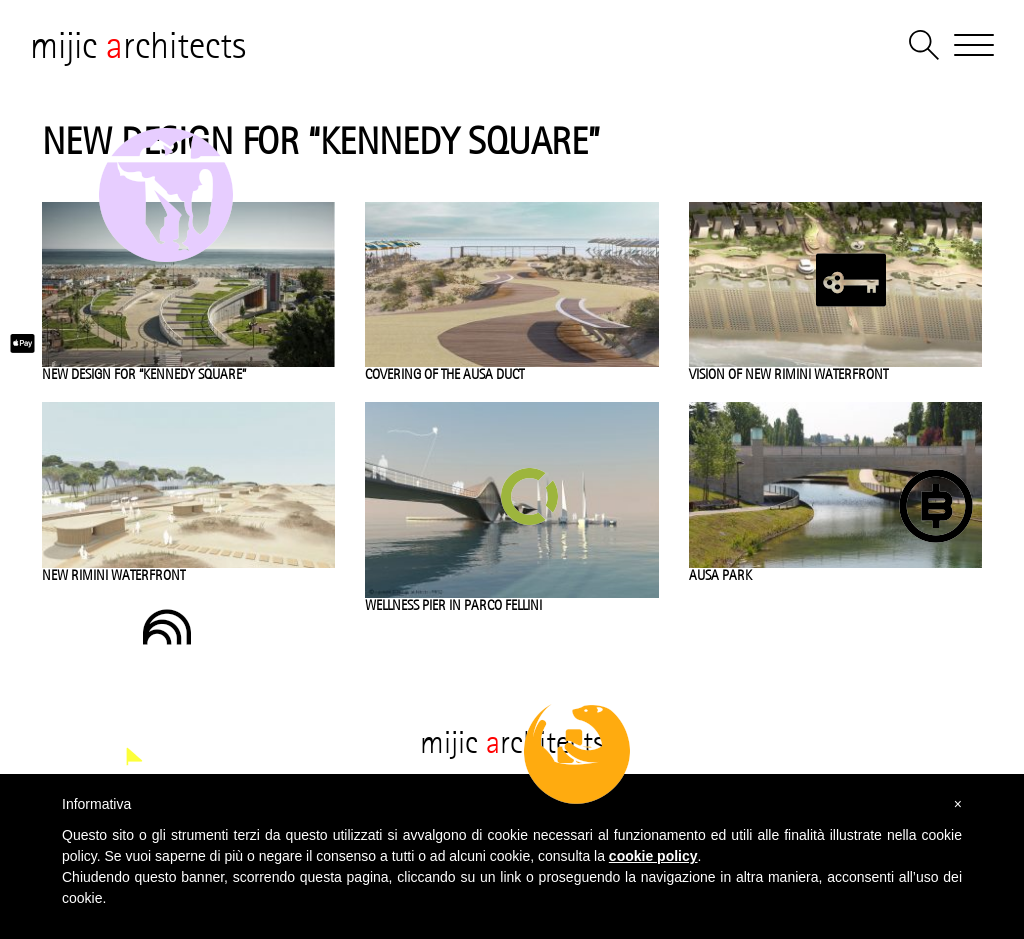 The image size is (1024, 939). I want to click on linuxserver.io project logo, so click(577, 754).